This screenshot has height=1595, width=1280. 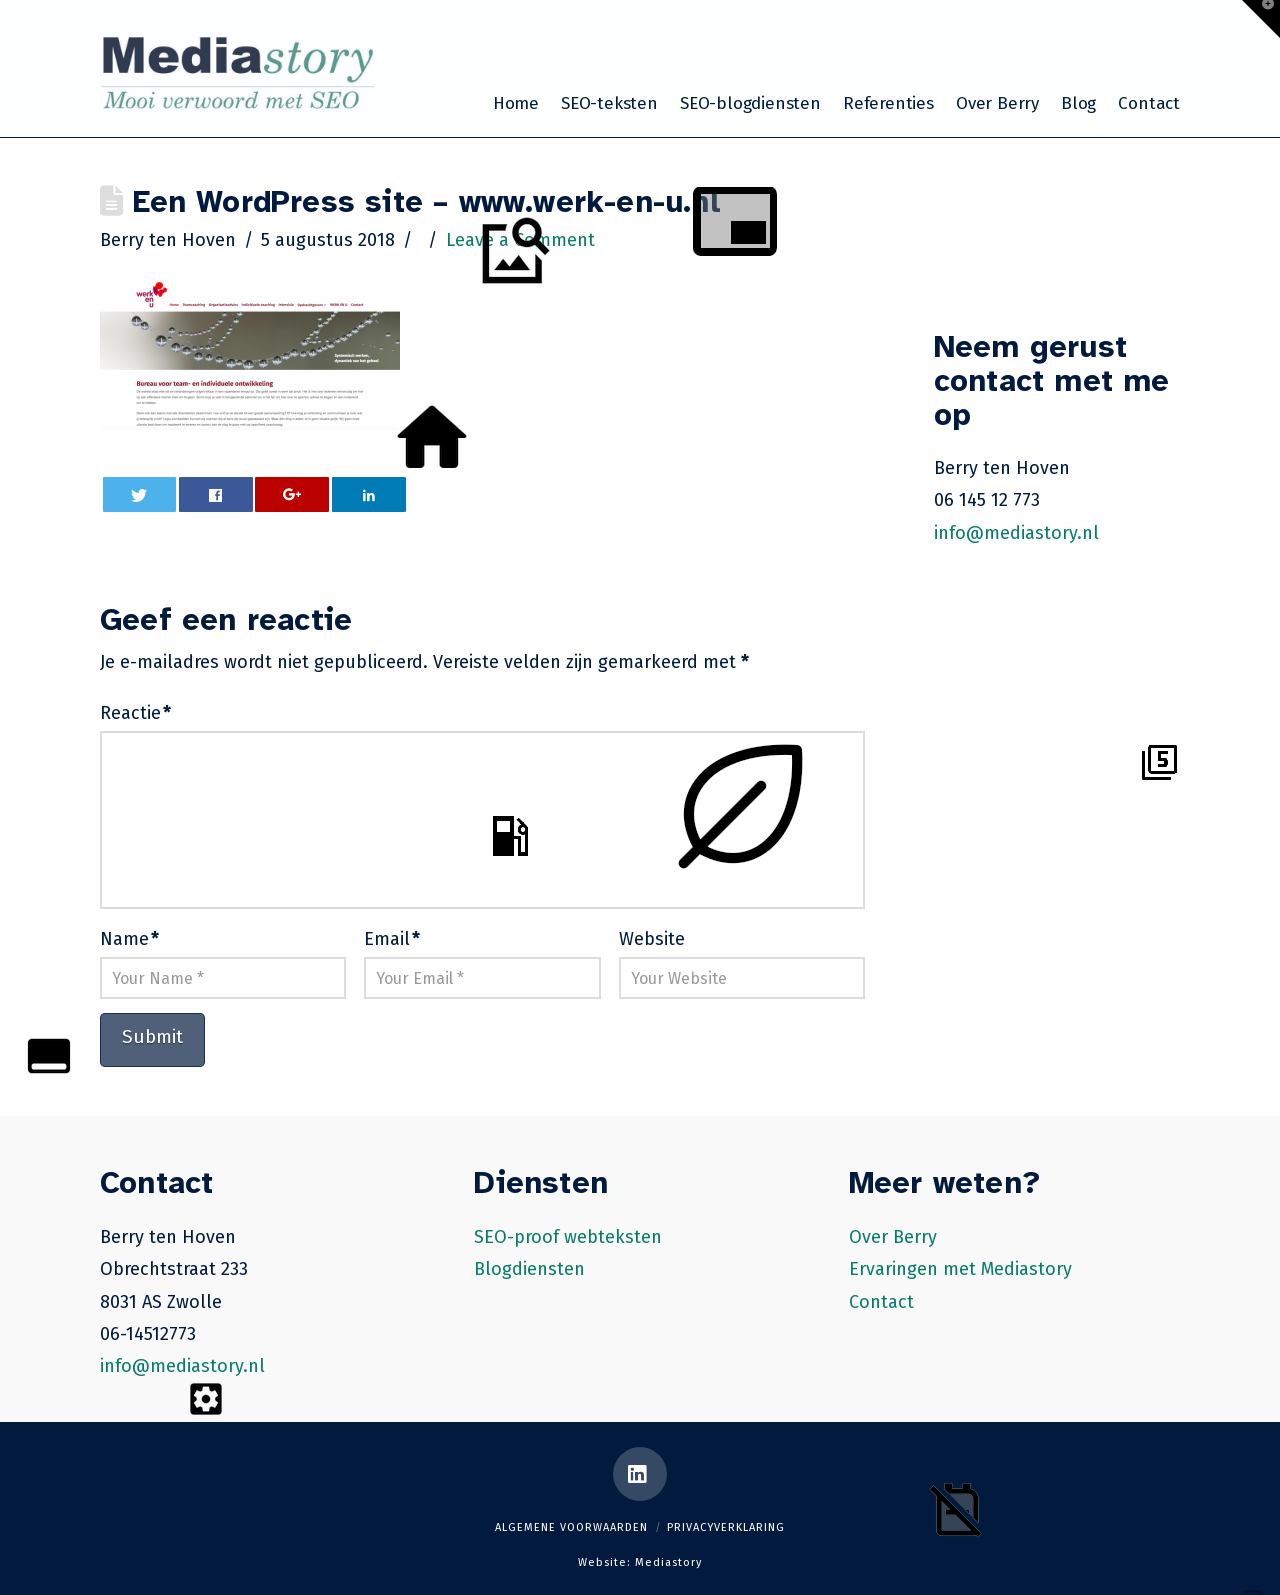 I want to click on navigate to the home screen, so click(x=432, y=438).